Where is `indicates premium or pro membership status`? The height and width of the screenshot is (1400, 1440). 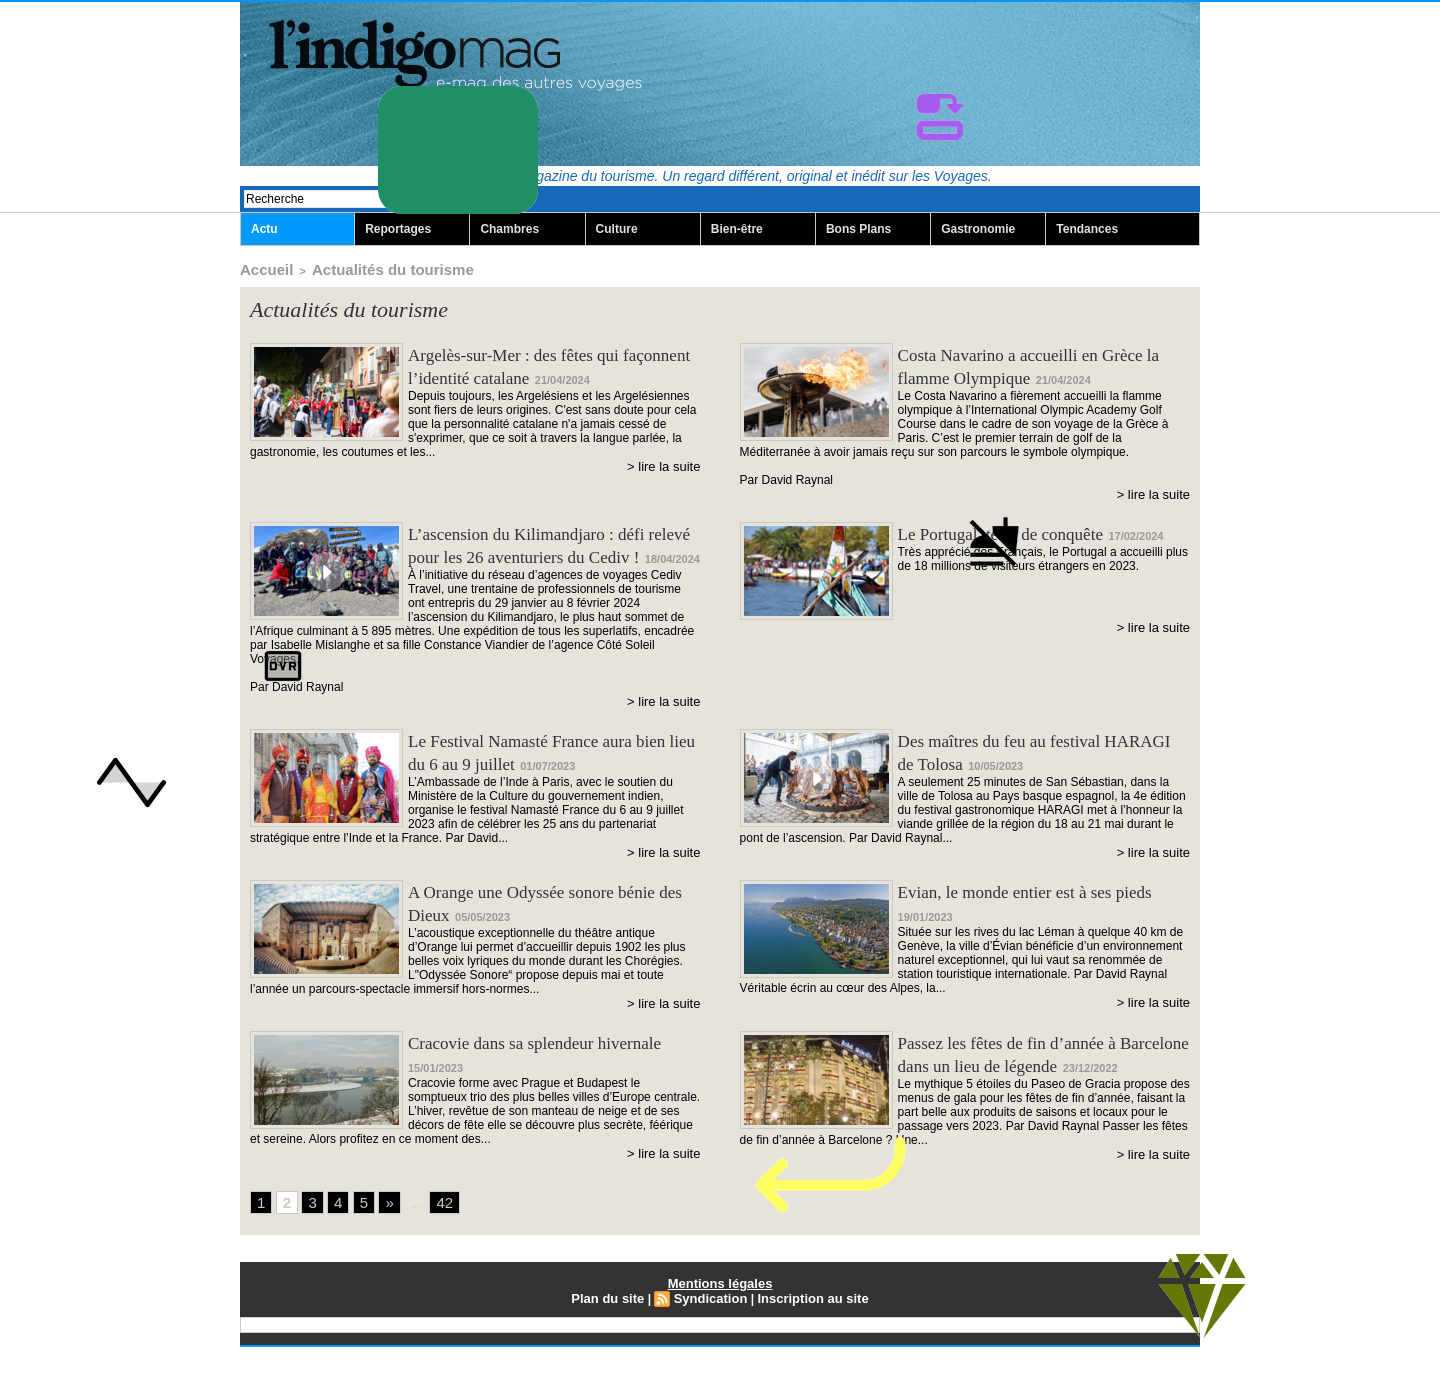 indicates premium or pro membership status is located at coordinates (1202, 1296).